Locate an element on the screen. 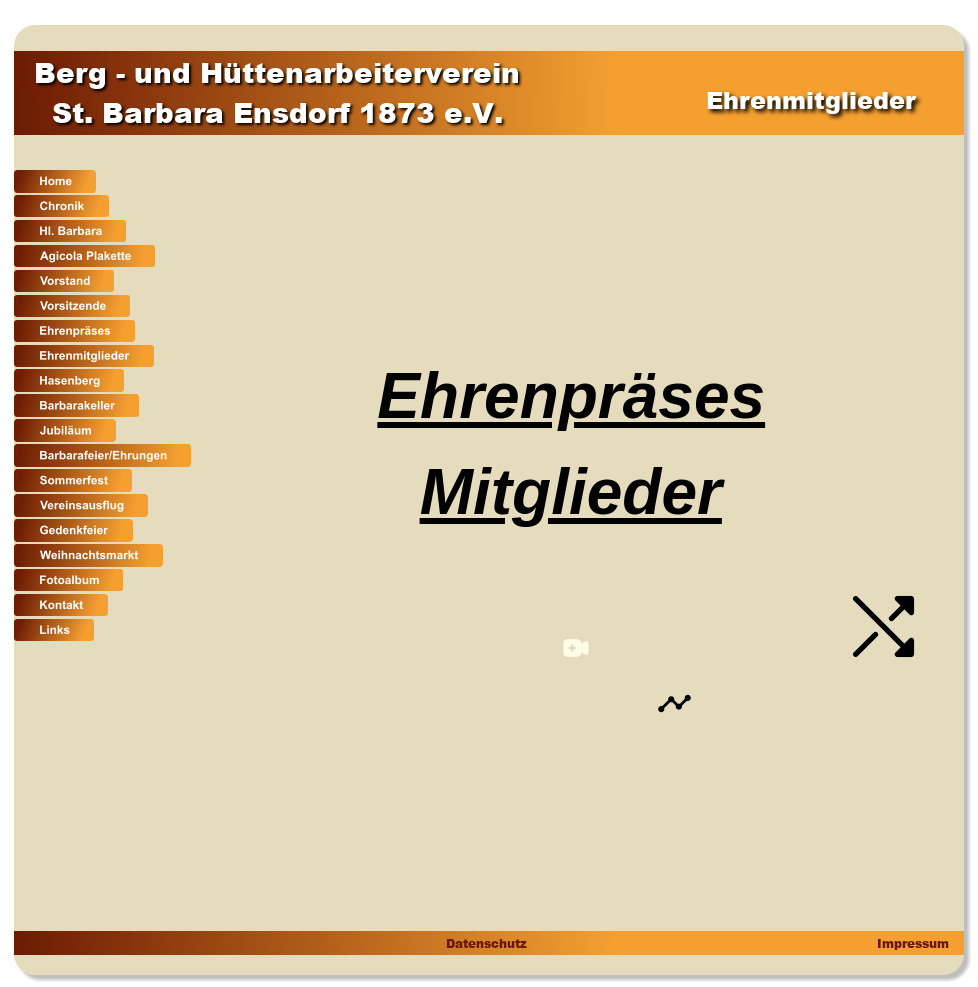  view analytics and statistics is located at coordinates (674, 703).